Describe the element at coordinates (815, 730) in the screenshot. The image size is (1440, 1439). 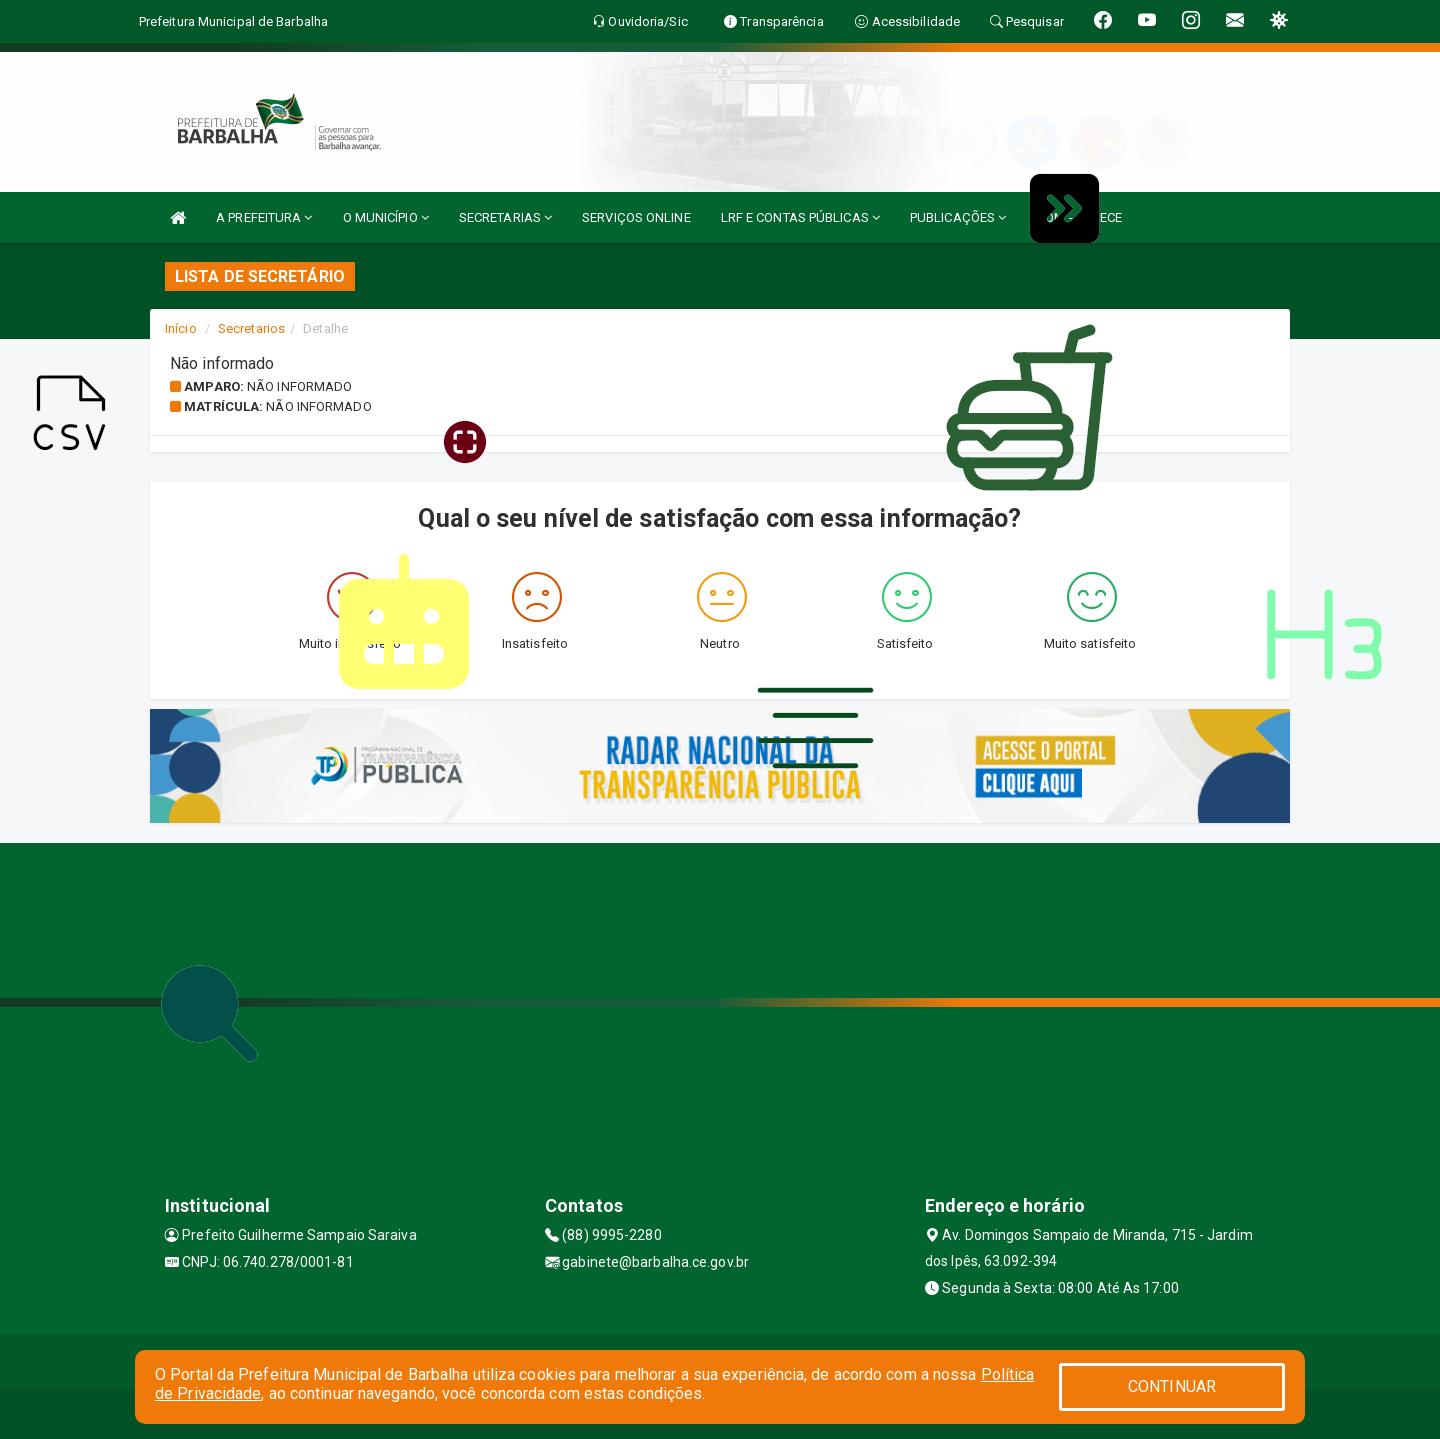
I see `center align text` at that location.